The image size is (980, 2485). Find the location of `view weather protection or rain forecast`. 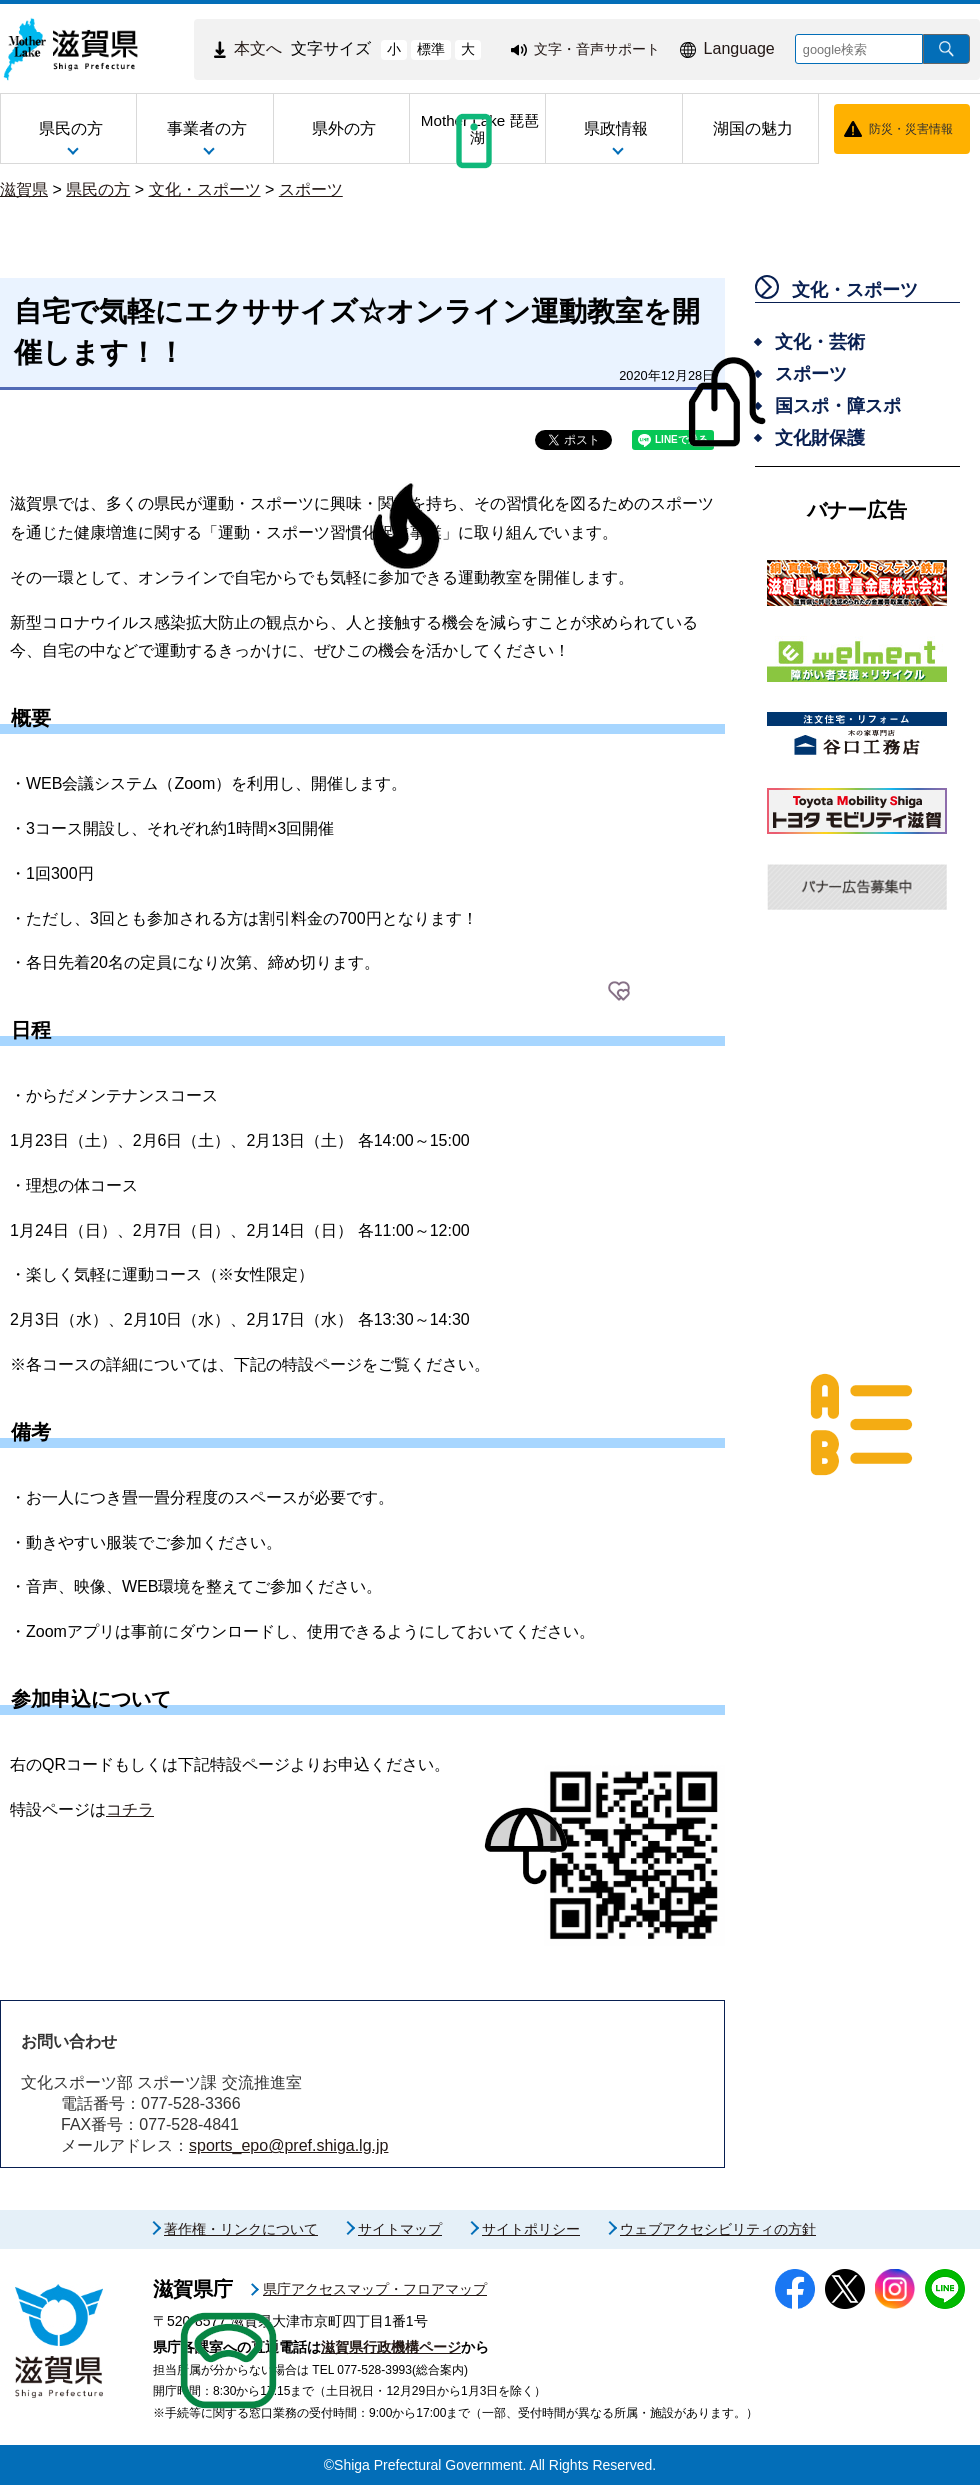

view weather protection or rain forecast is located at coordinates (526, 1846).